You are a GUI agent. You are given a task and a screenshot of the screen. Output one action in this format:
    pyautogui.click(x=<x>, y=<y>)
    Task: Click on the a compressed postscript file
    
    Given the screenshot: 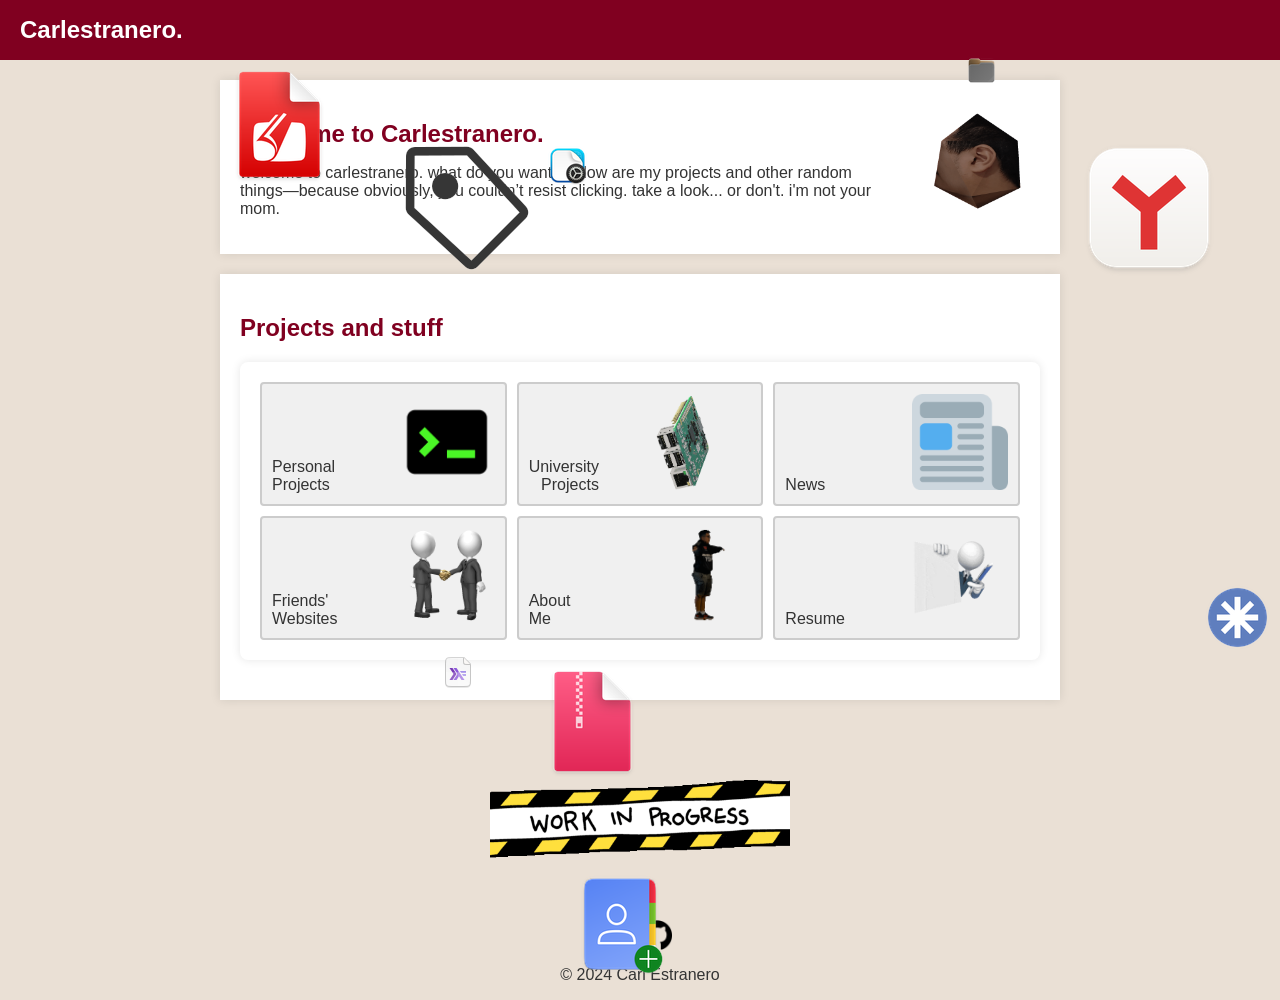 What is the action you would take?
    pyautogui.click(x=592, y=723)
    